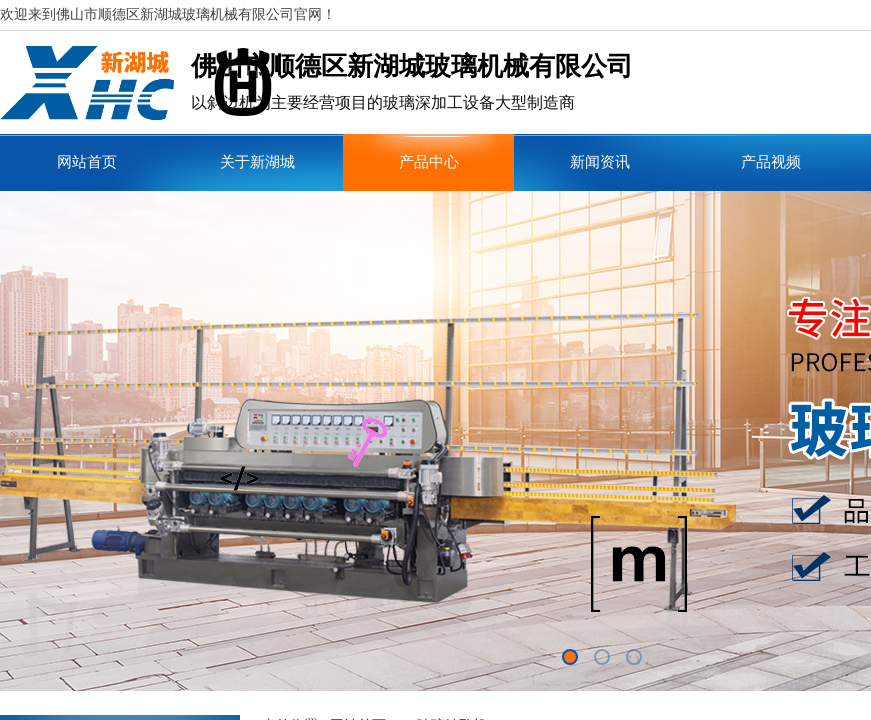 The image size is (871, 720). What do you see at coordinates (639, 564) in the screenshot?
I see `open matrix messaging app` at bounding box center [639, 564].